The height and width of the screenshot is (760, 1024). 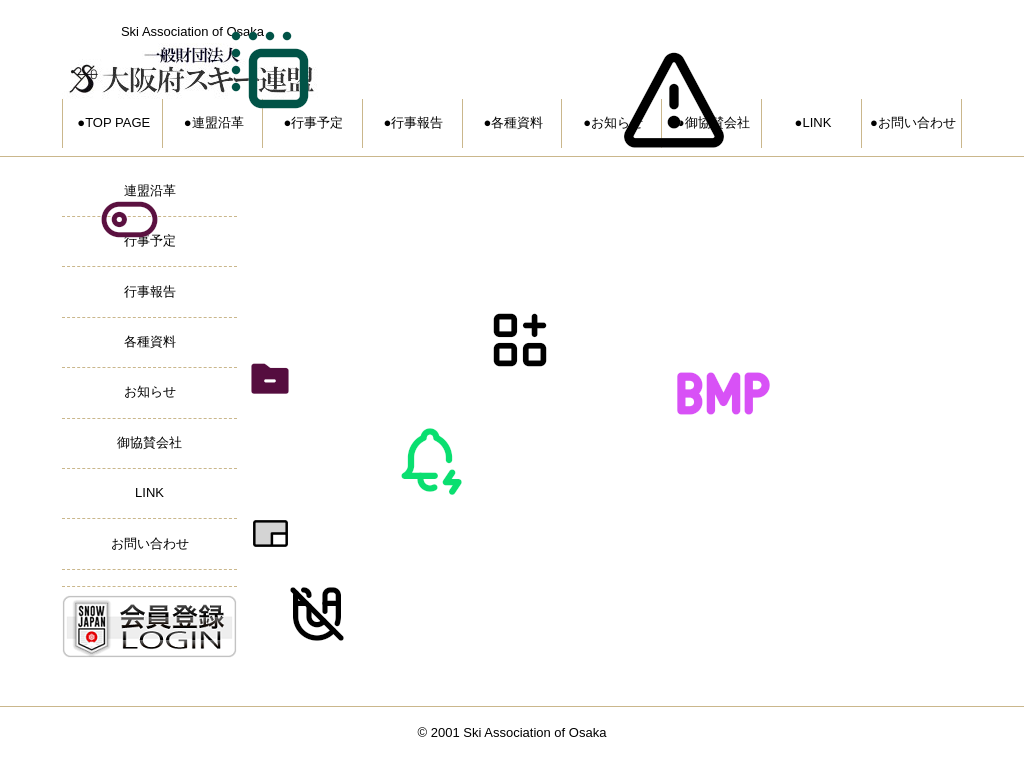 What do you see at coordinates (270, 70) in the screenshot?
I see `drag and drop to reorder items` at bounding box center [270, 70].